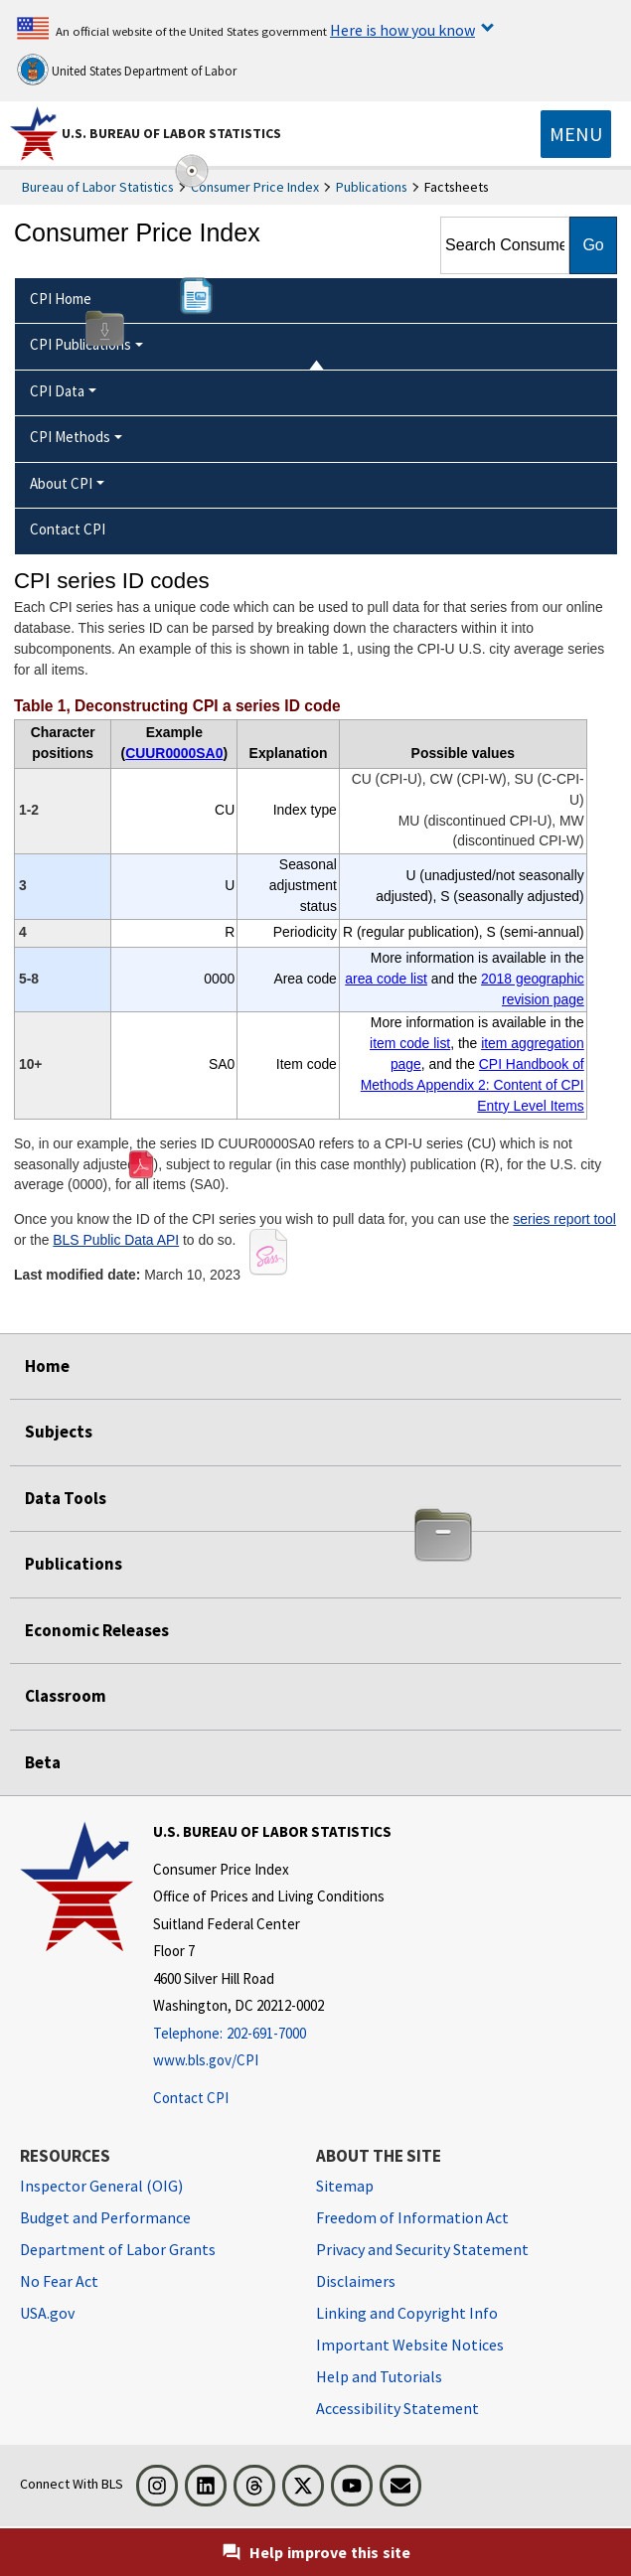  I want to click on a compressed pdf document file, so click(141, 1164).